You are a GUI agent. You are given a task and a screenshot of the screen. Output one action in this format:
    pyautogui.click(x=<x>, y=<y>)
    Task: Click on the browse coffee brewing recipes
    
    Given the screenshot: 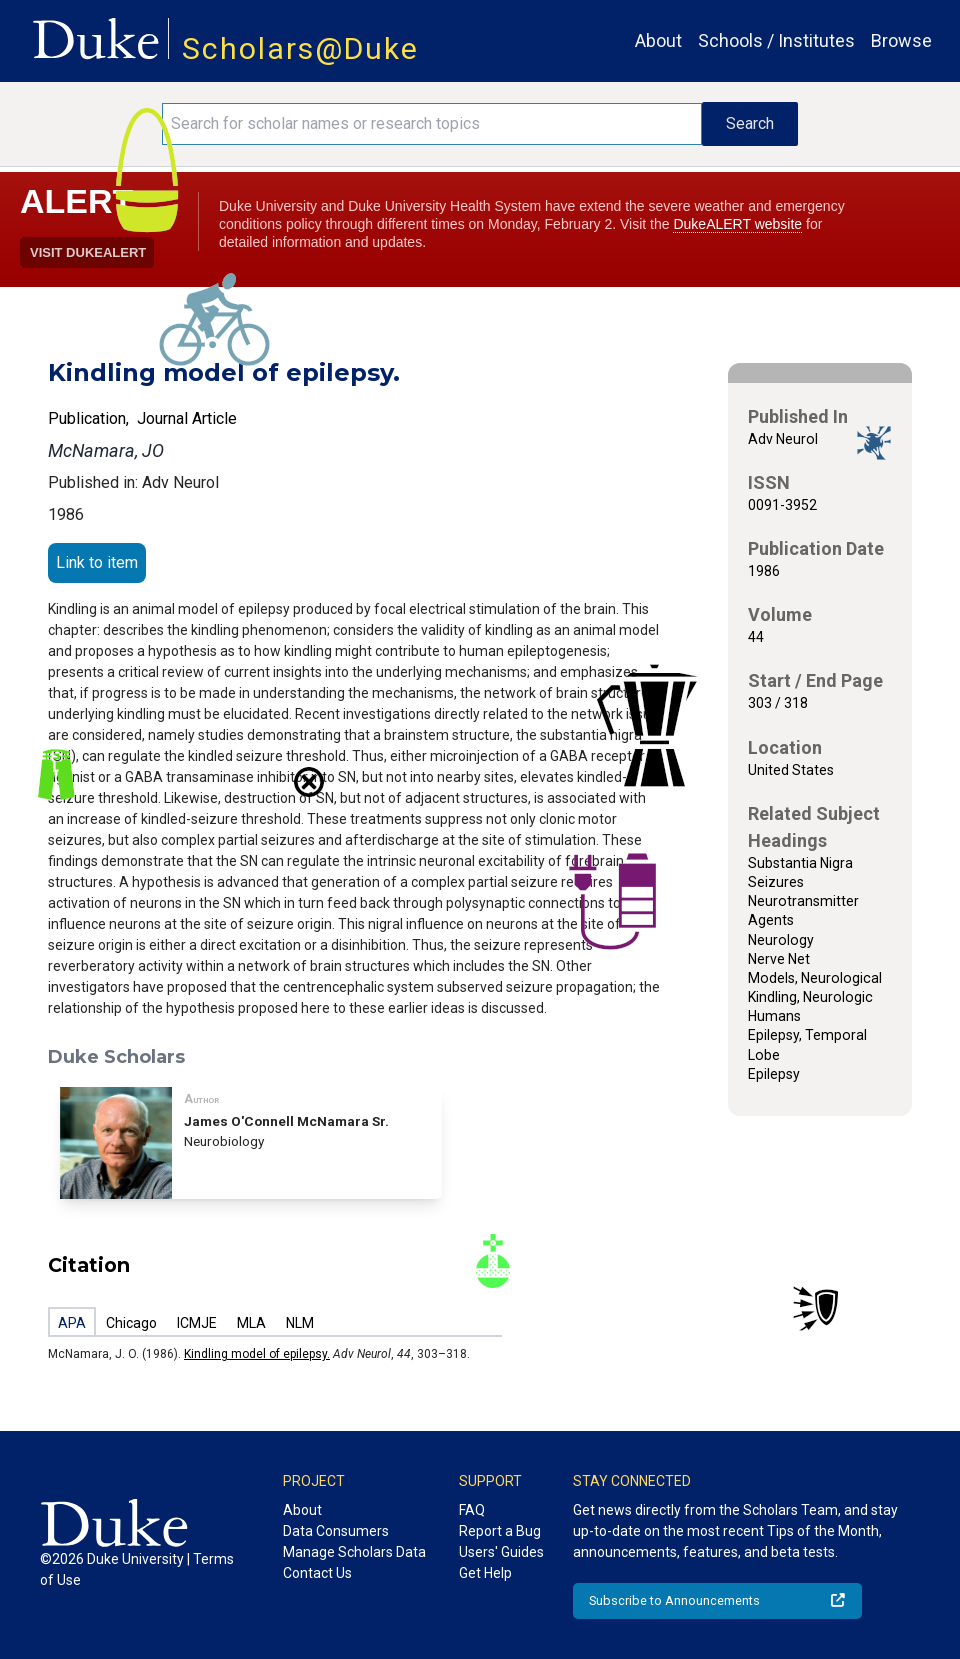 What is the action you would take?
    pyautogui.click(x=654, y=725)
    